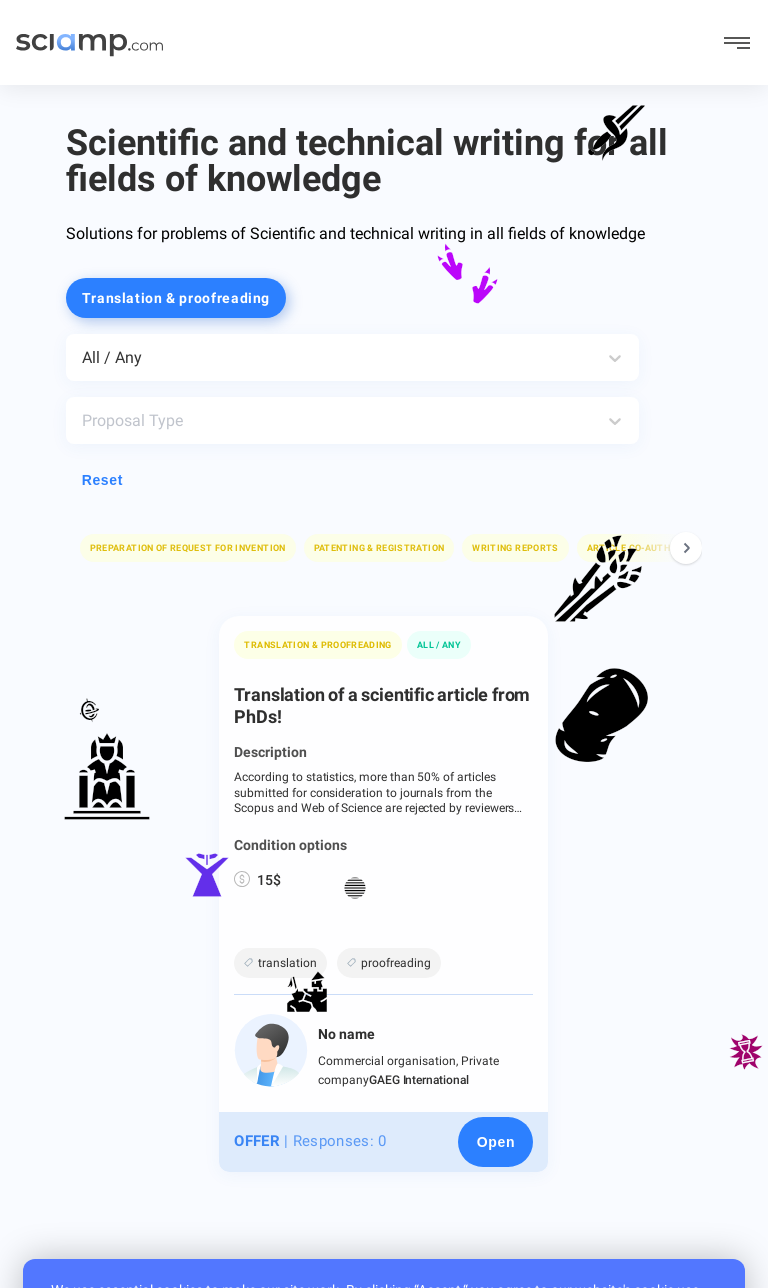  What do you see at coordinates (598, 578) in the screenshot?
I see `select asparagus as an ingredient` at bounding box center [598, 578].